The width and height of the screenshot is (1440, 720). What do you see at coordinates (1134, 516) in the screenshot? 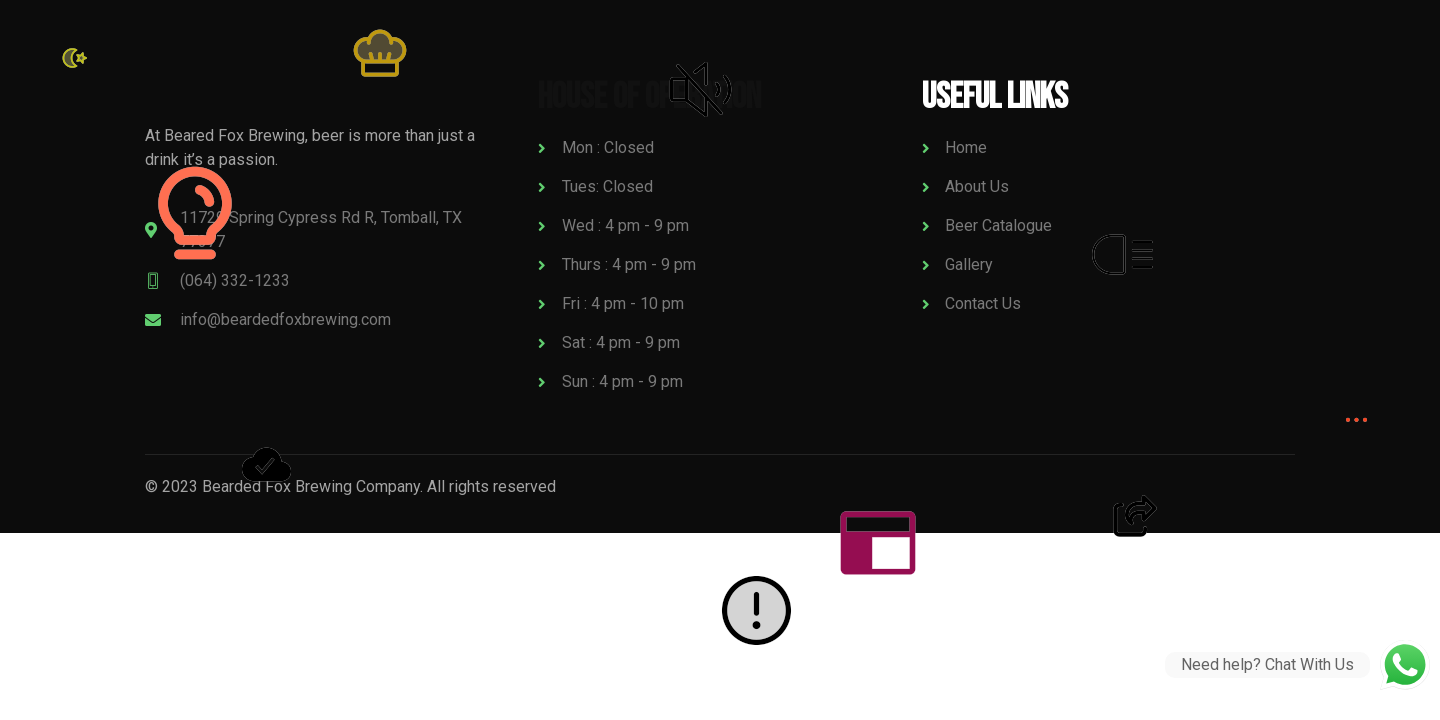
I see `share this content externally` at bounding box center [1134, 516].